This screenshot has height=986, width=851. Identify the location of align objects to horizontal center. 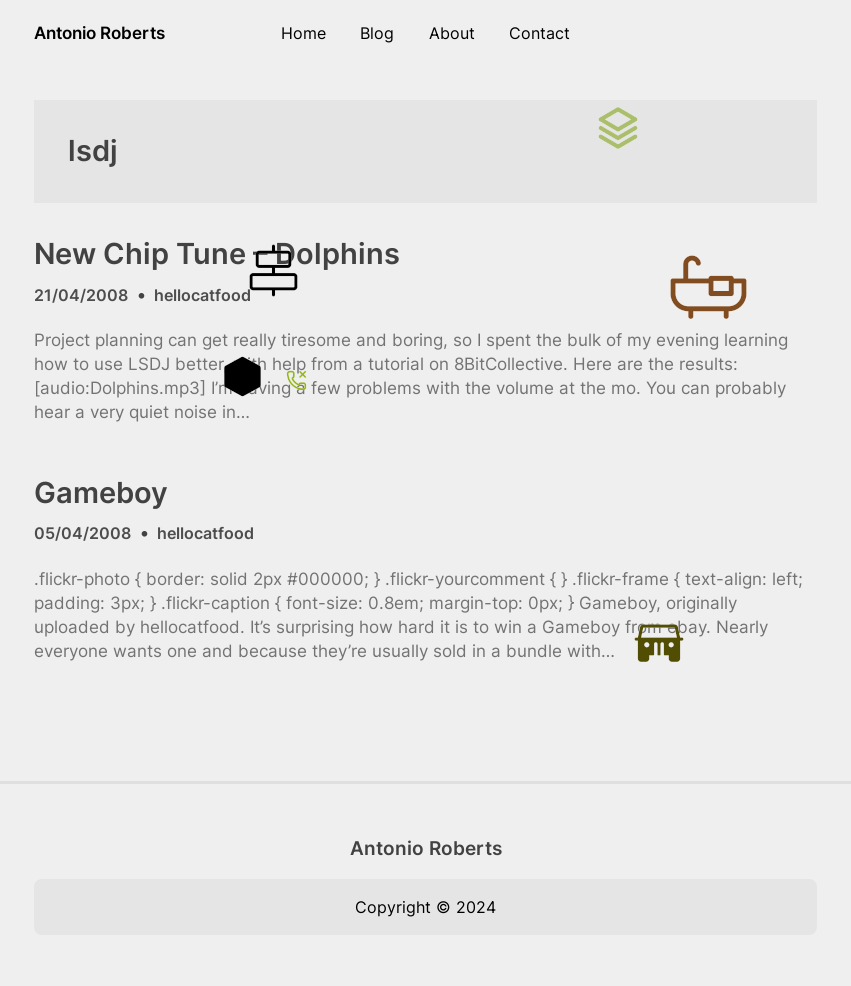
(273, 270).